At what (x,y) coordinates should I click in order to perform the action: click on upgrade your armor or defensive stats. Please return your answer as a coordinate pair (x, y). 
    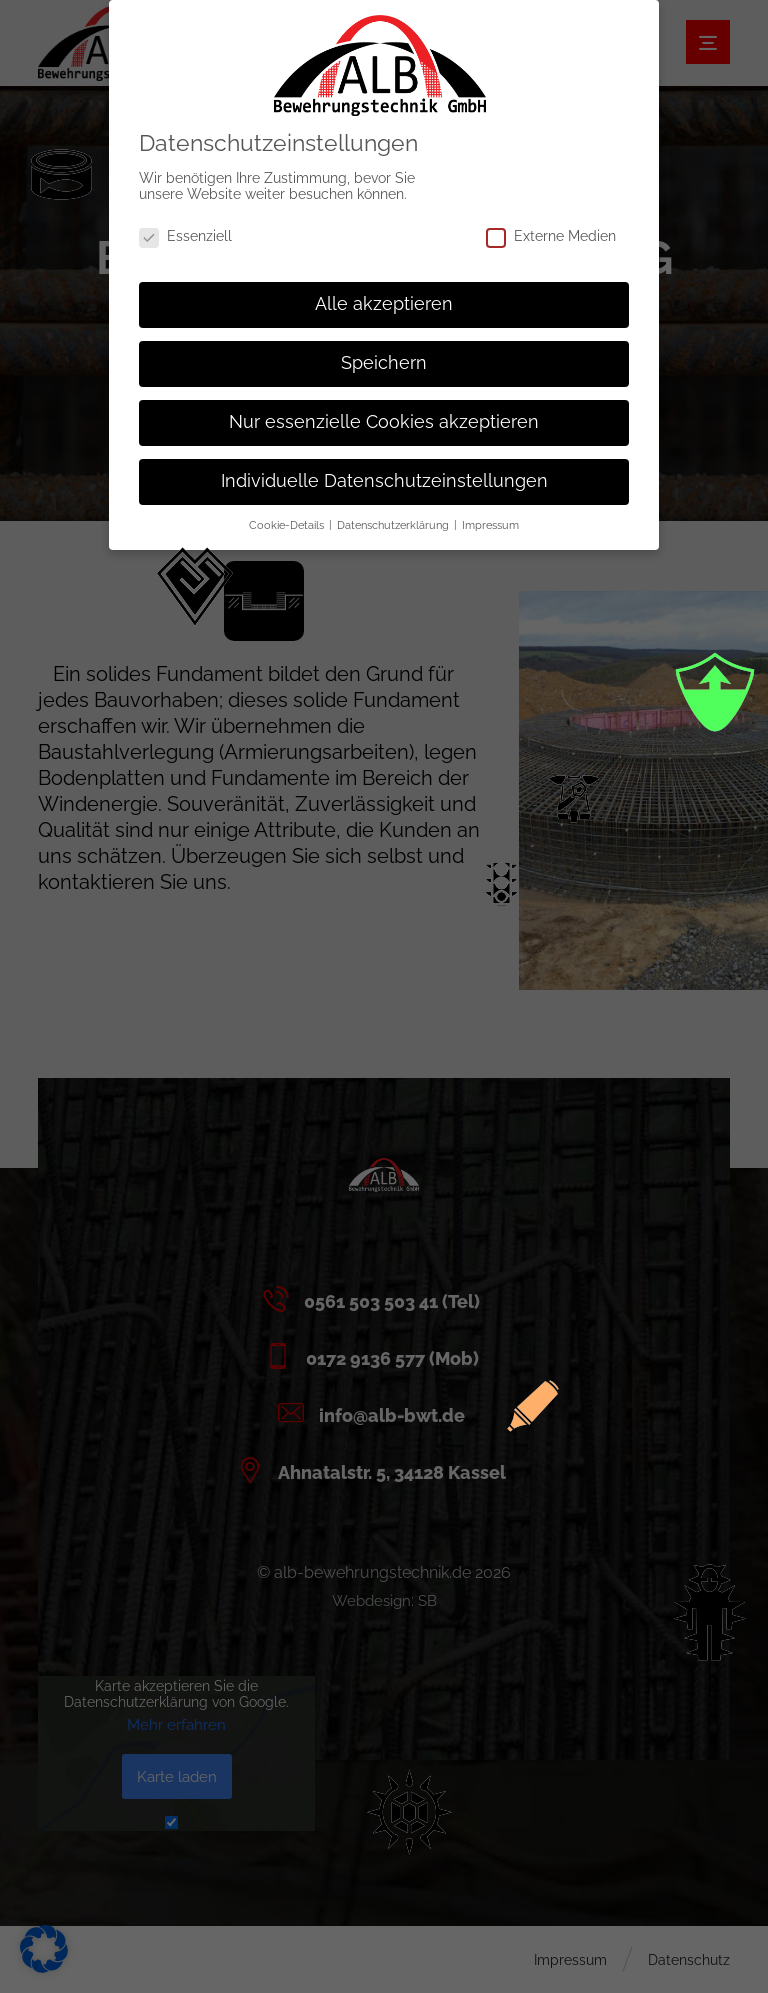
    Looking at the image, I should click on (715, 692).